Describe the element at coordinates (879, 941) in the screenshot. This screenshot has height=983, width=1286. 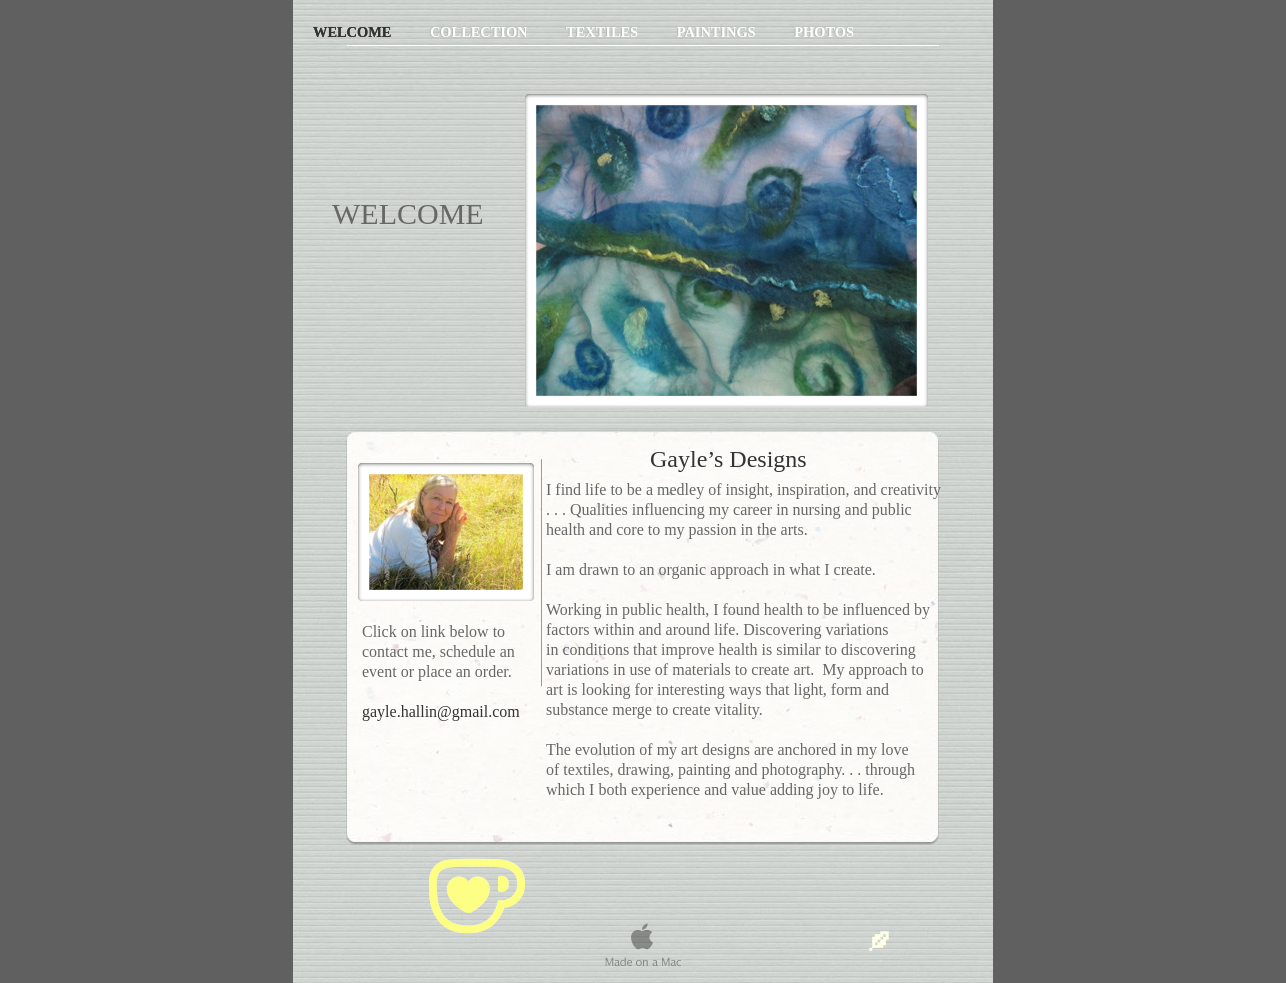
I see `mintbit brand logo` at that location.